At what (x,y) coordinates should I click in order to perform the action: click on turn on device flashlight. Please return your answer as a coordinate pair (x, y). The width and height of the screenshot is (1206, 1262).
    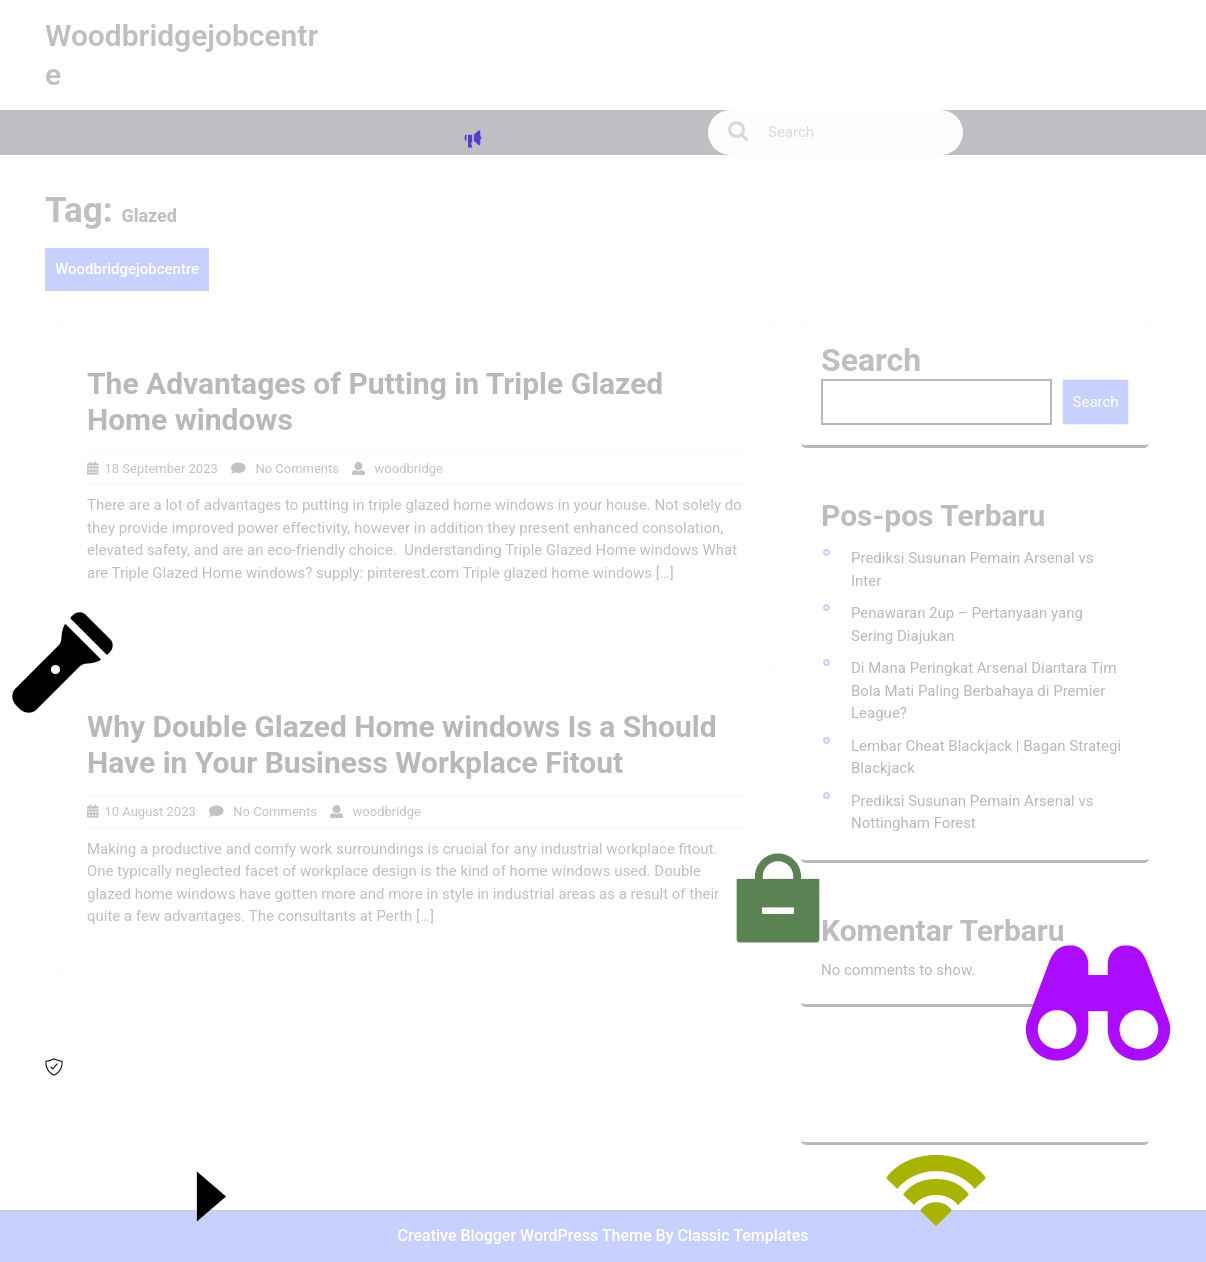
    Looking at the image, I should click on (62, 662).